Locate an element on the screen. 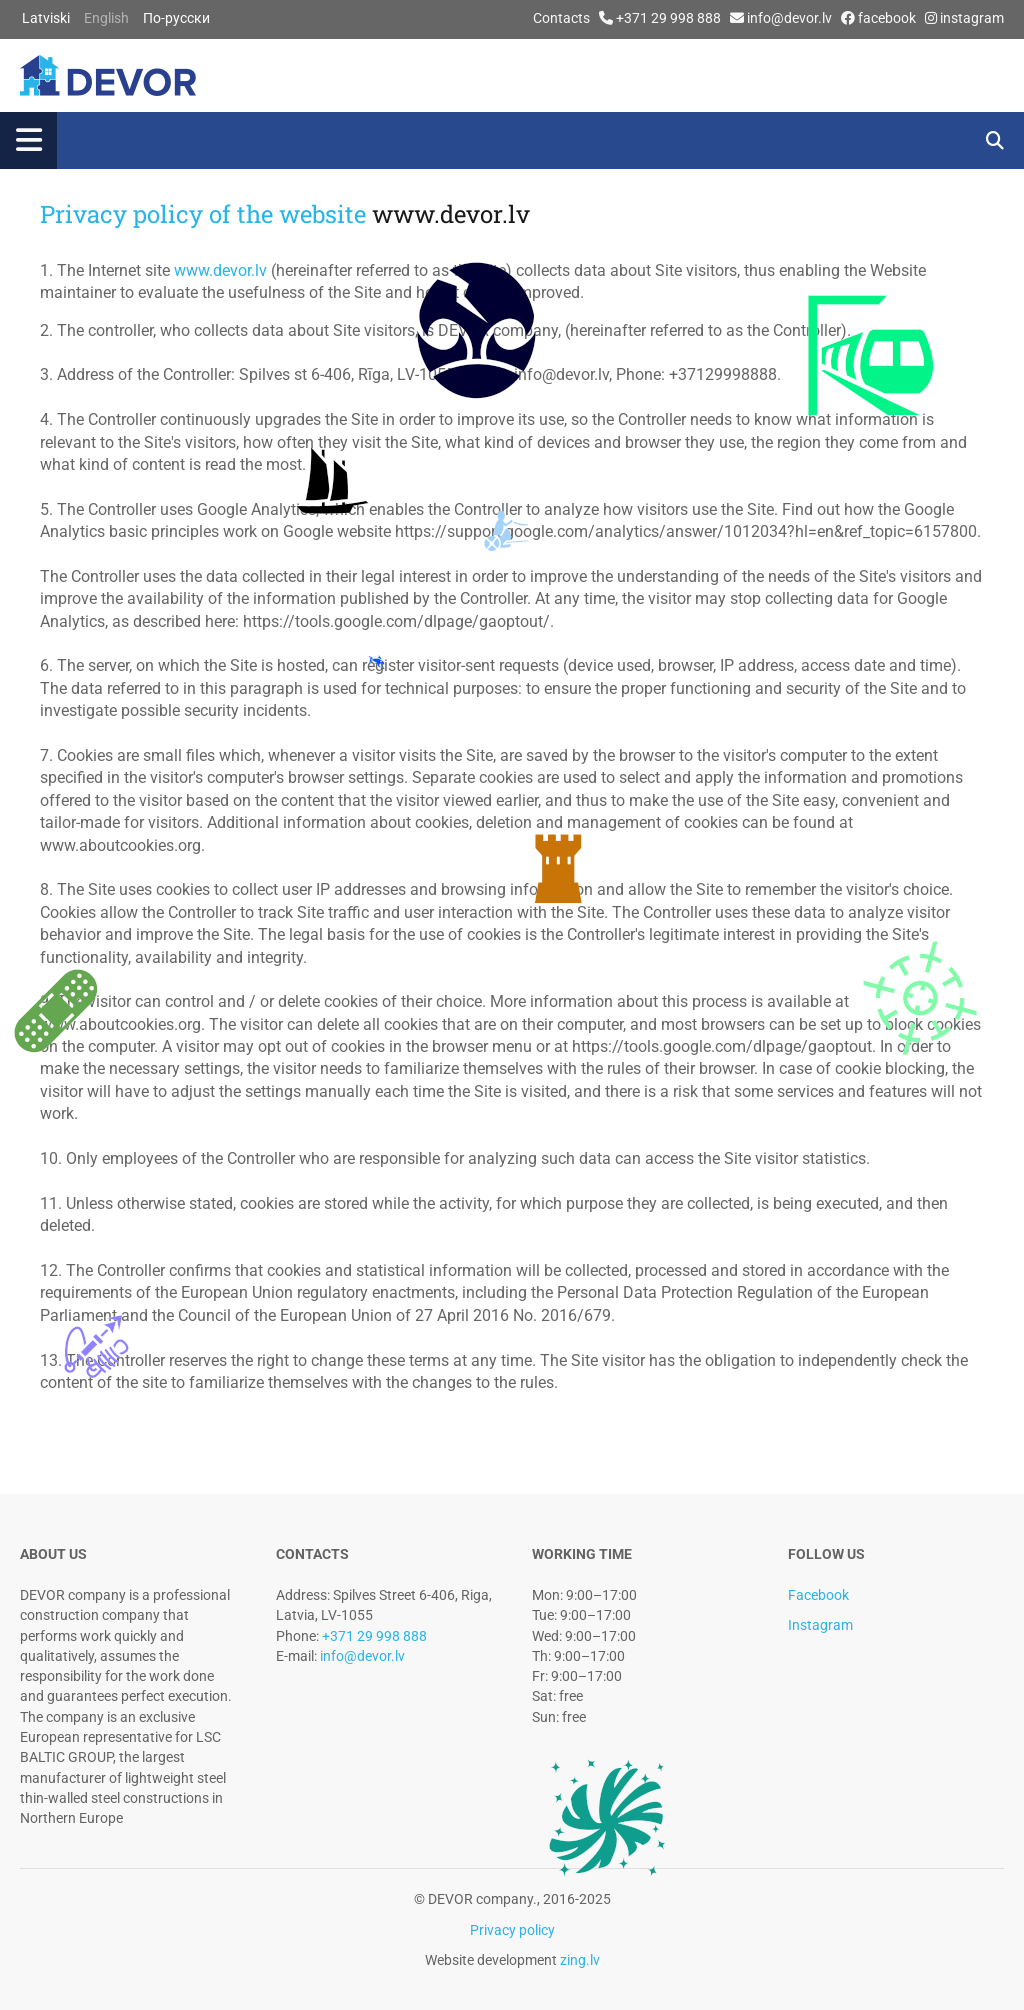  select a sailing boat or nautical vessel is located at coordinates (332, 480).